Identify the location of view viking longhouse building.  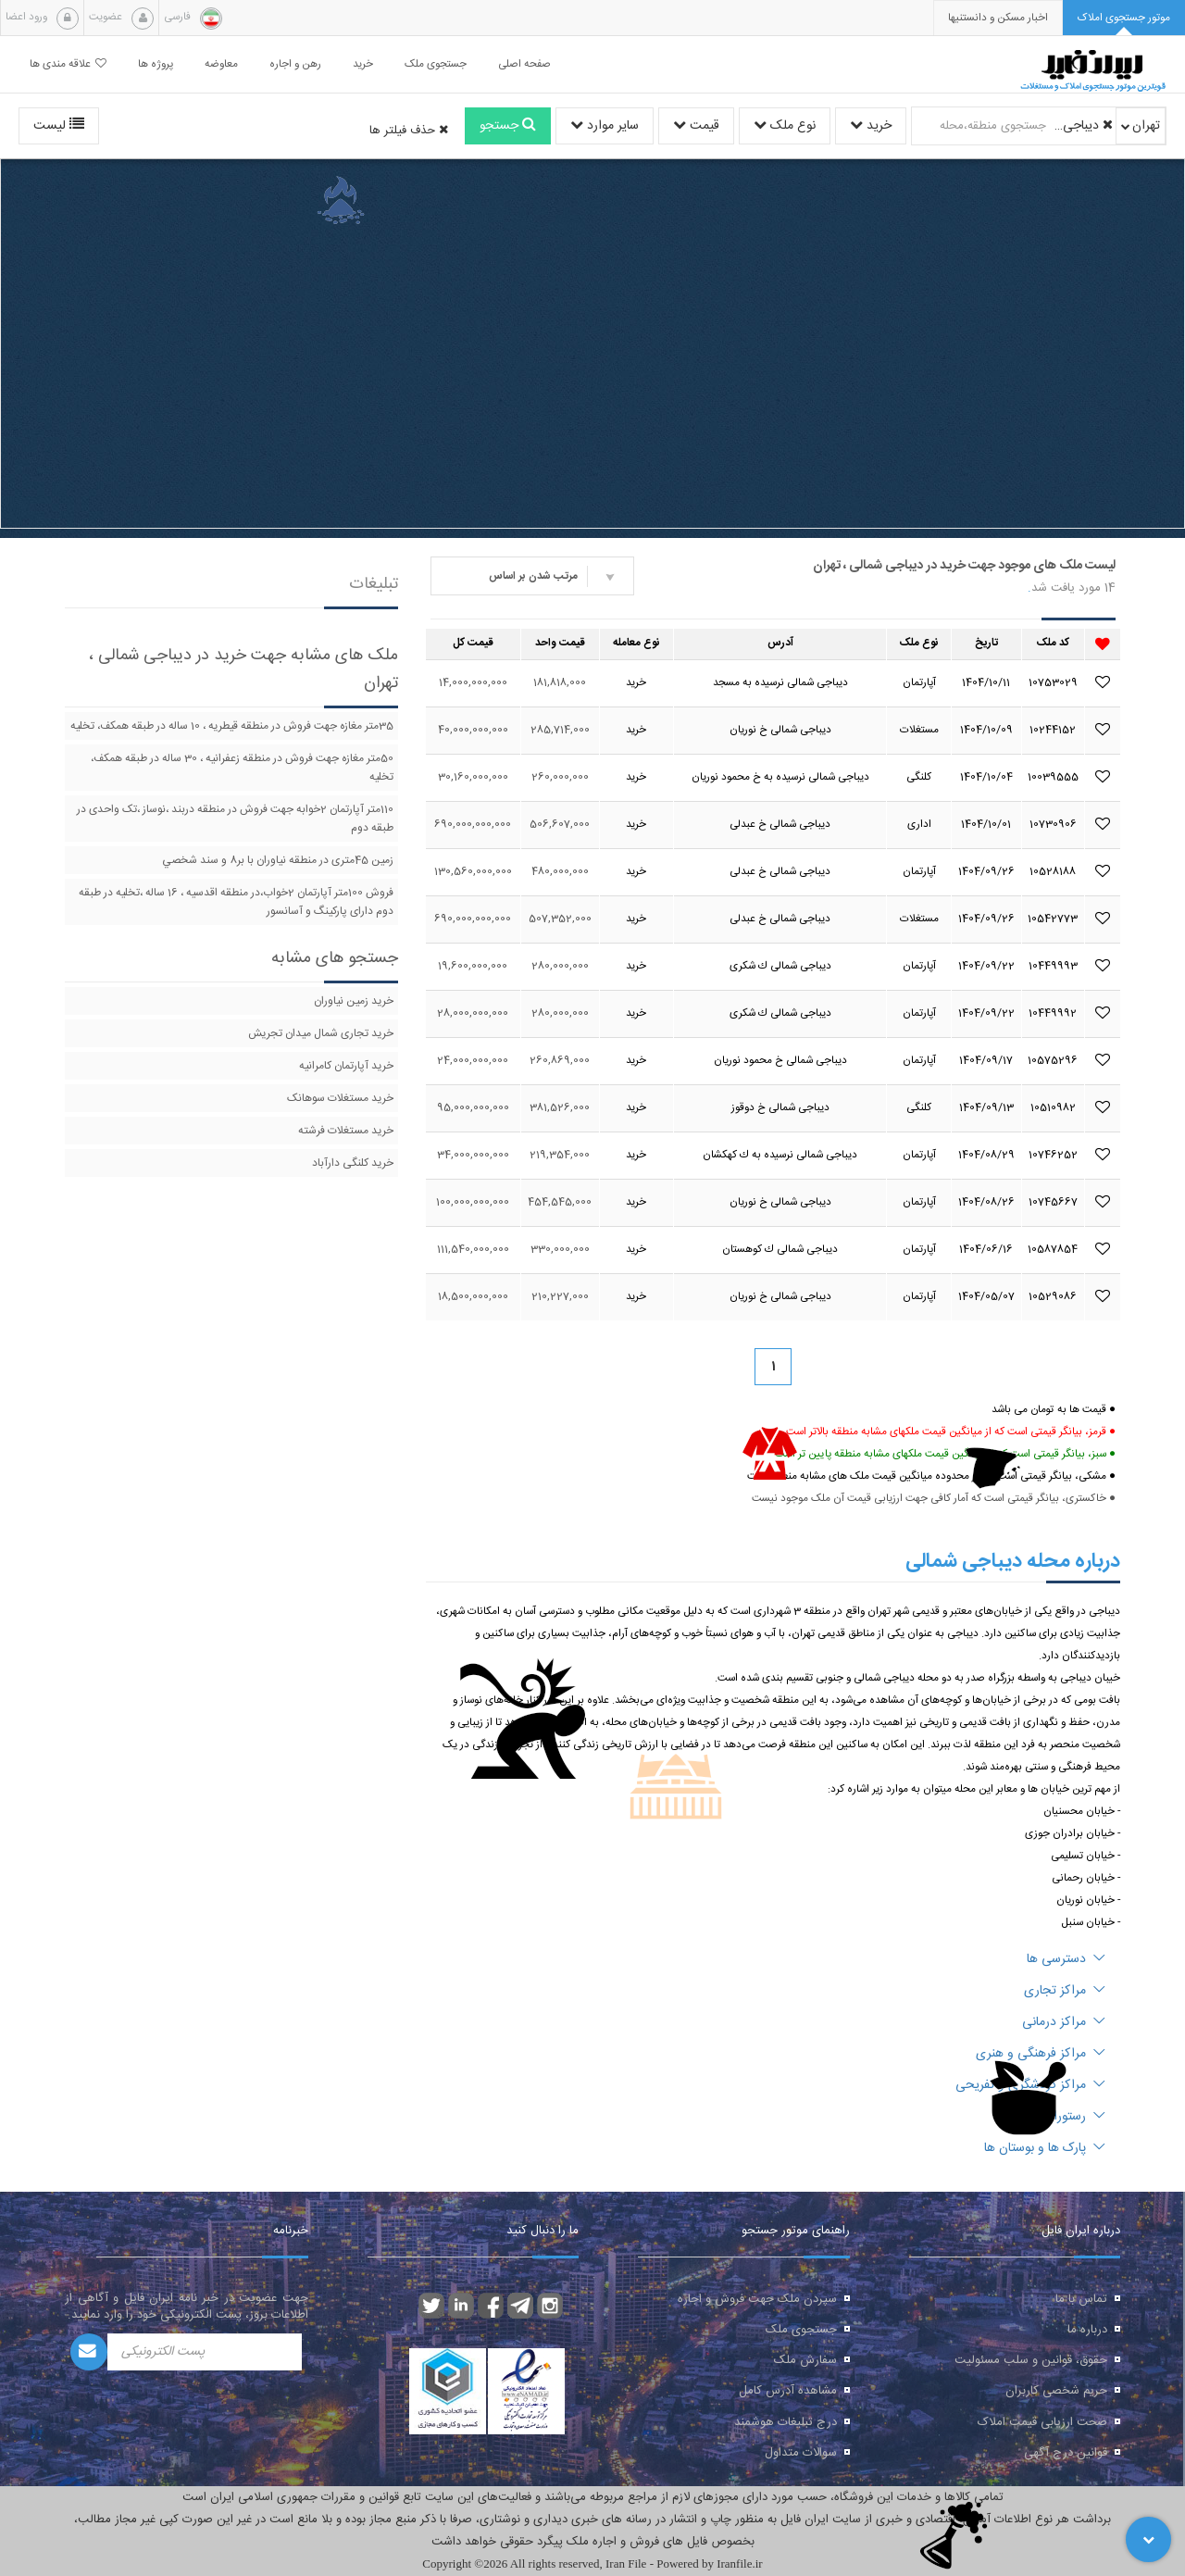
(676, 1780).